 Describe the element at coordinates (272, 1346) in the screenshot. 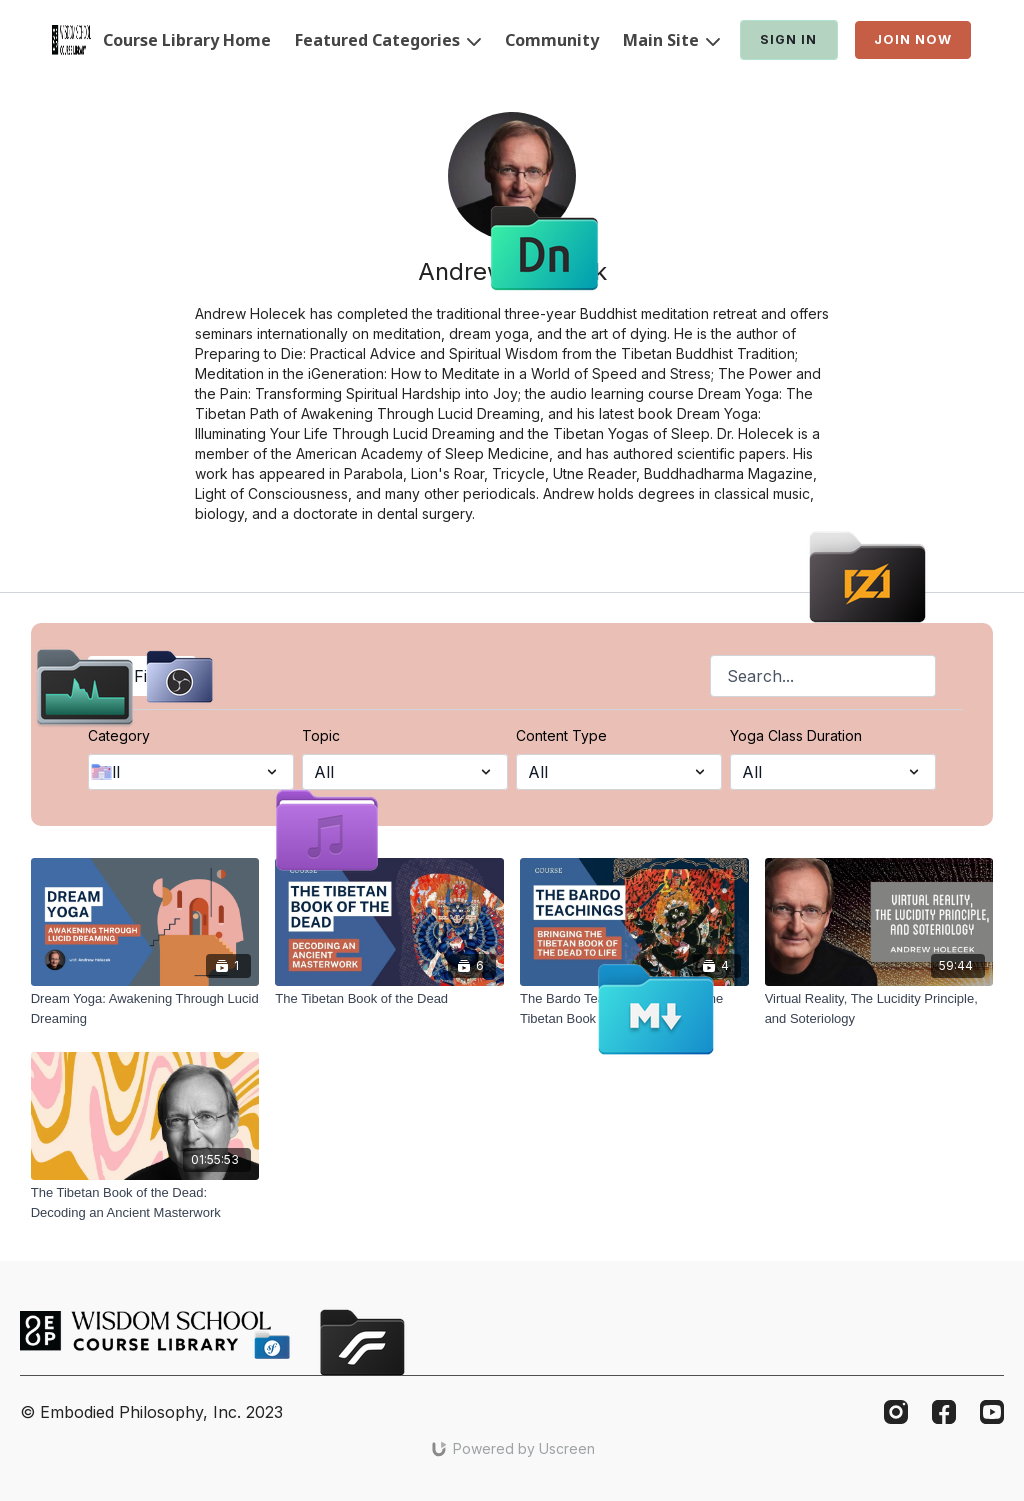

I see `folder containing symfony framework project files` at that location.